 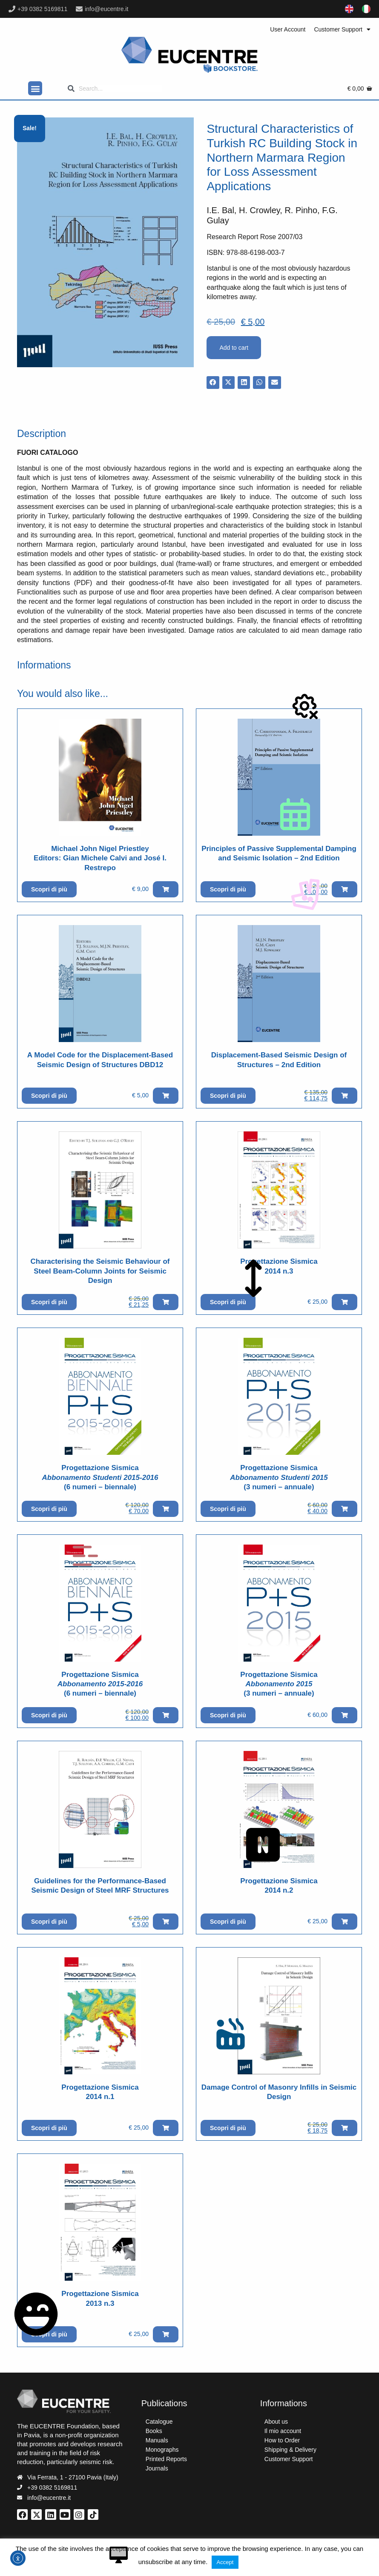 What do you see at coordinates (36, 2314) in the screenshot?
I see `add a playful or humorous reaction` at bounding box center [36, 2314].